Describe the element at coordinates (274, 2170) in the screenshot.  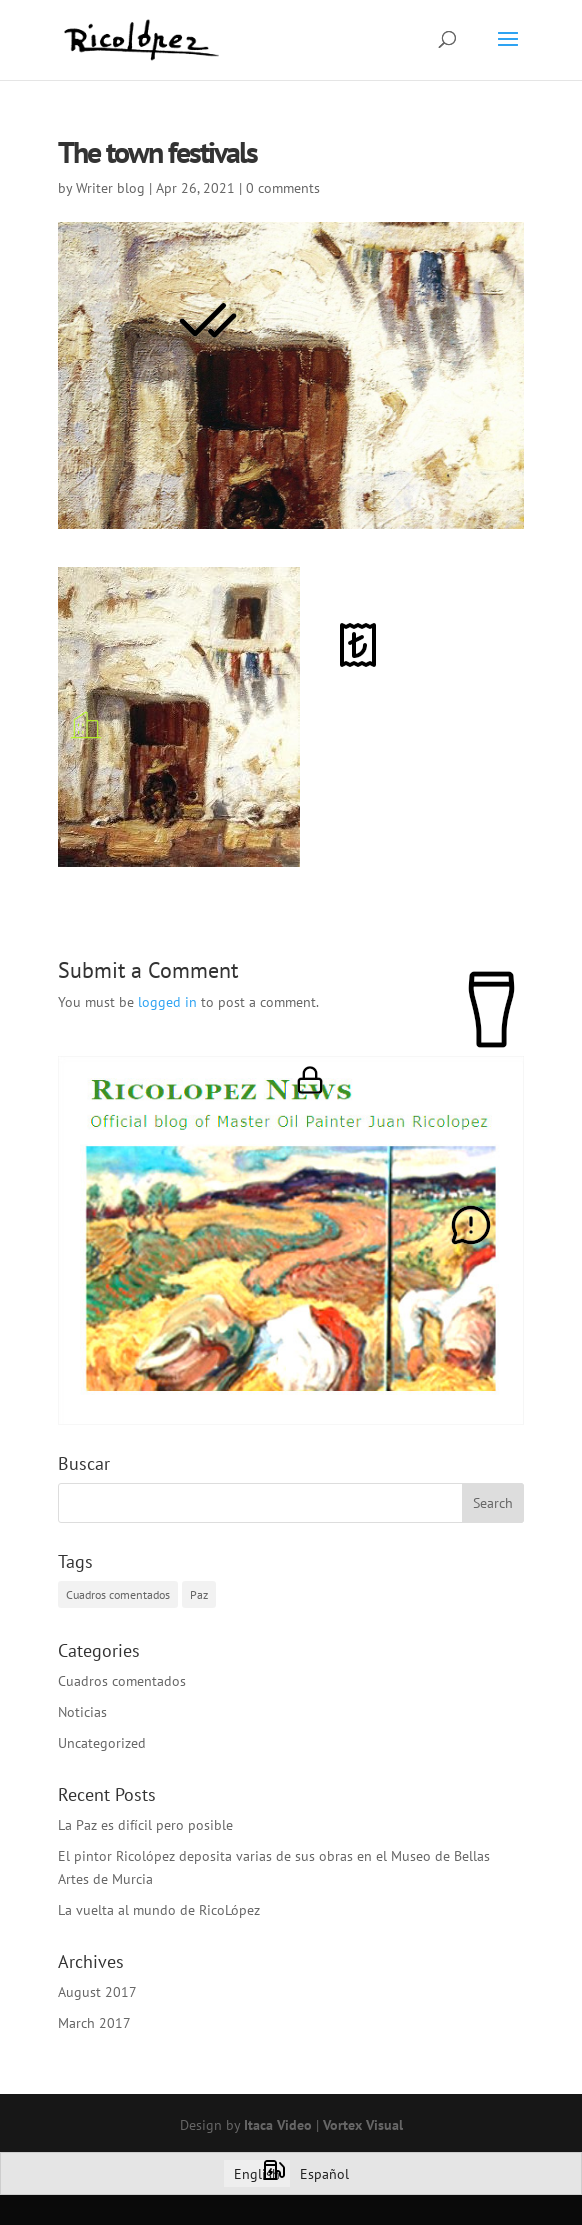
I see `find nearby electric vehicle charging stations` at that location.